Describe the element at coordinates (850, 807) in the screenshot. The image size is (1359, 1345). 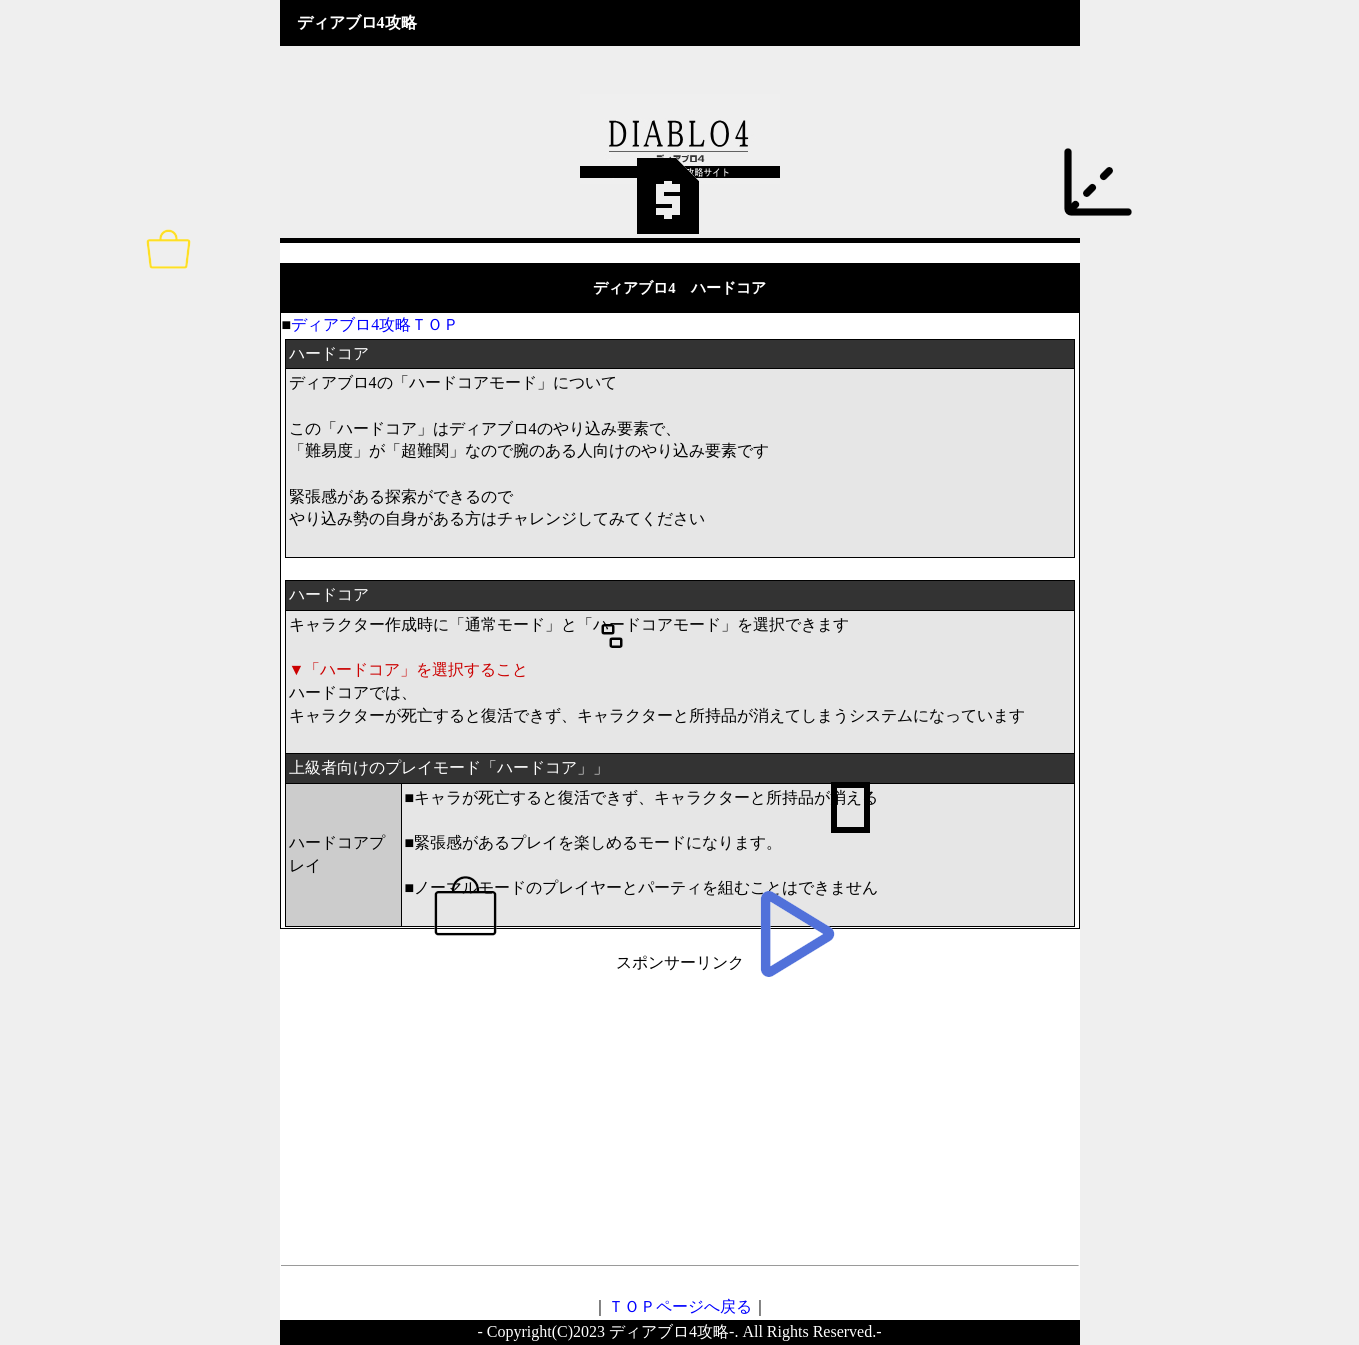
I see `crop image to portrait orientation` at that location.